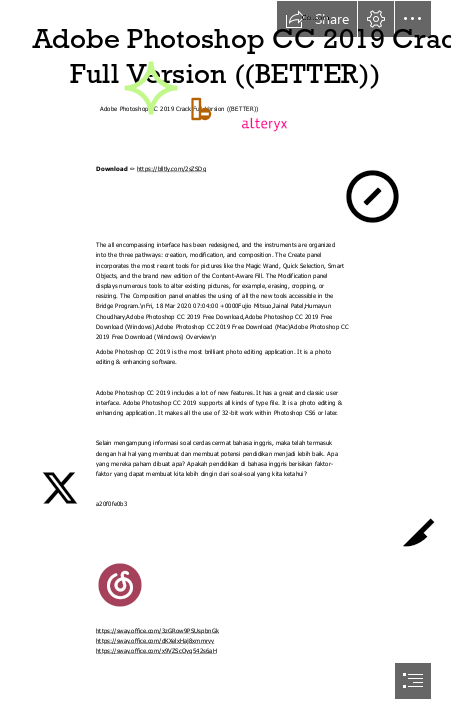 This screenshot has width=451, height=720. I want to click on slice or cut selected object, so click(420, 532).